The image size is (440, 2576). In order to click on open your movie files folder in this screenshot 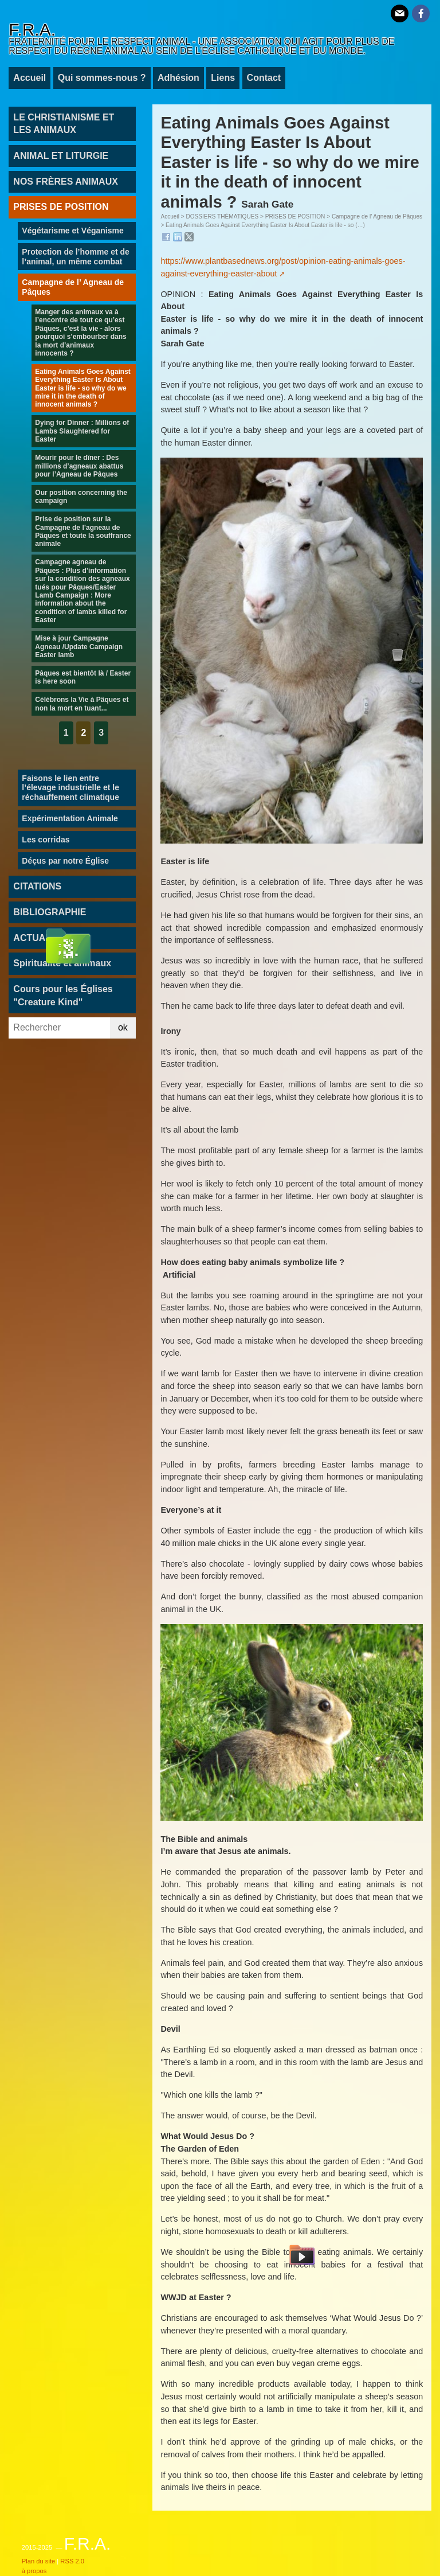, I will do `click(302, 2255)`.